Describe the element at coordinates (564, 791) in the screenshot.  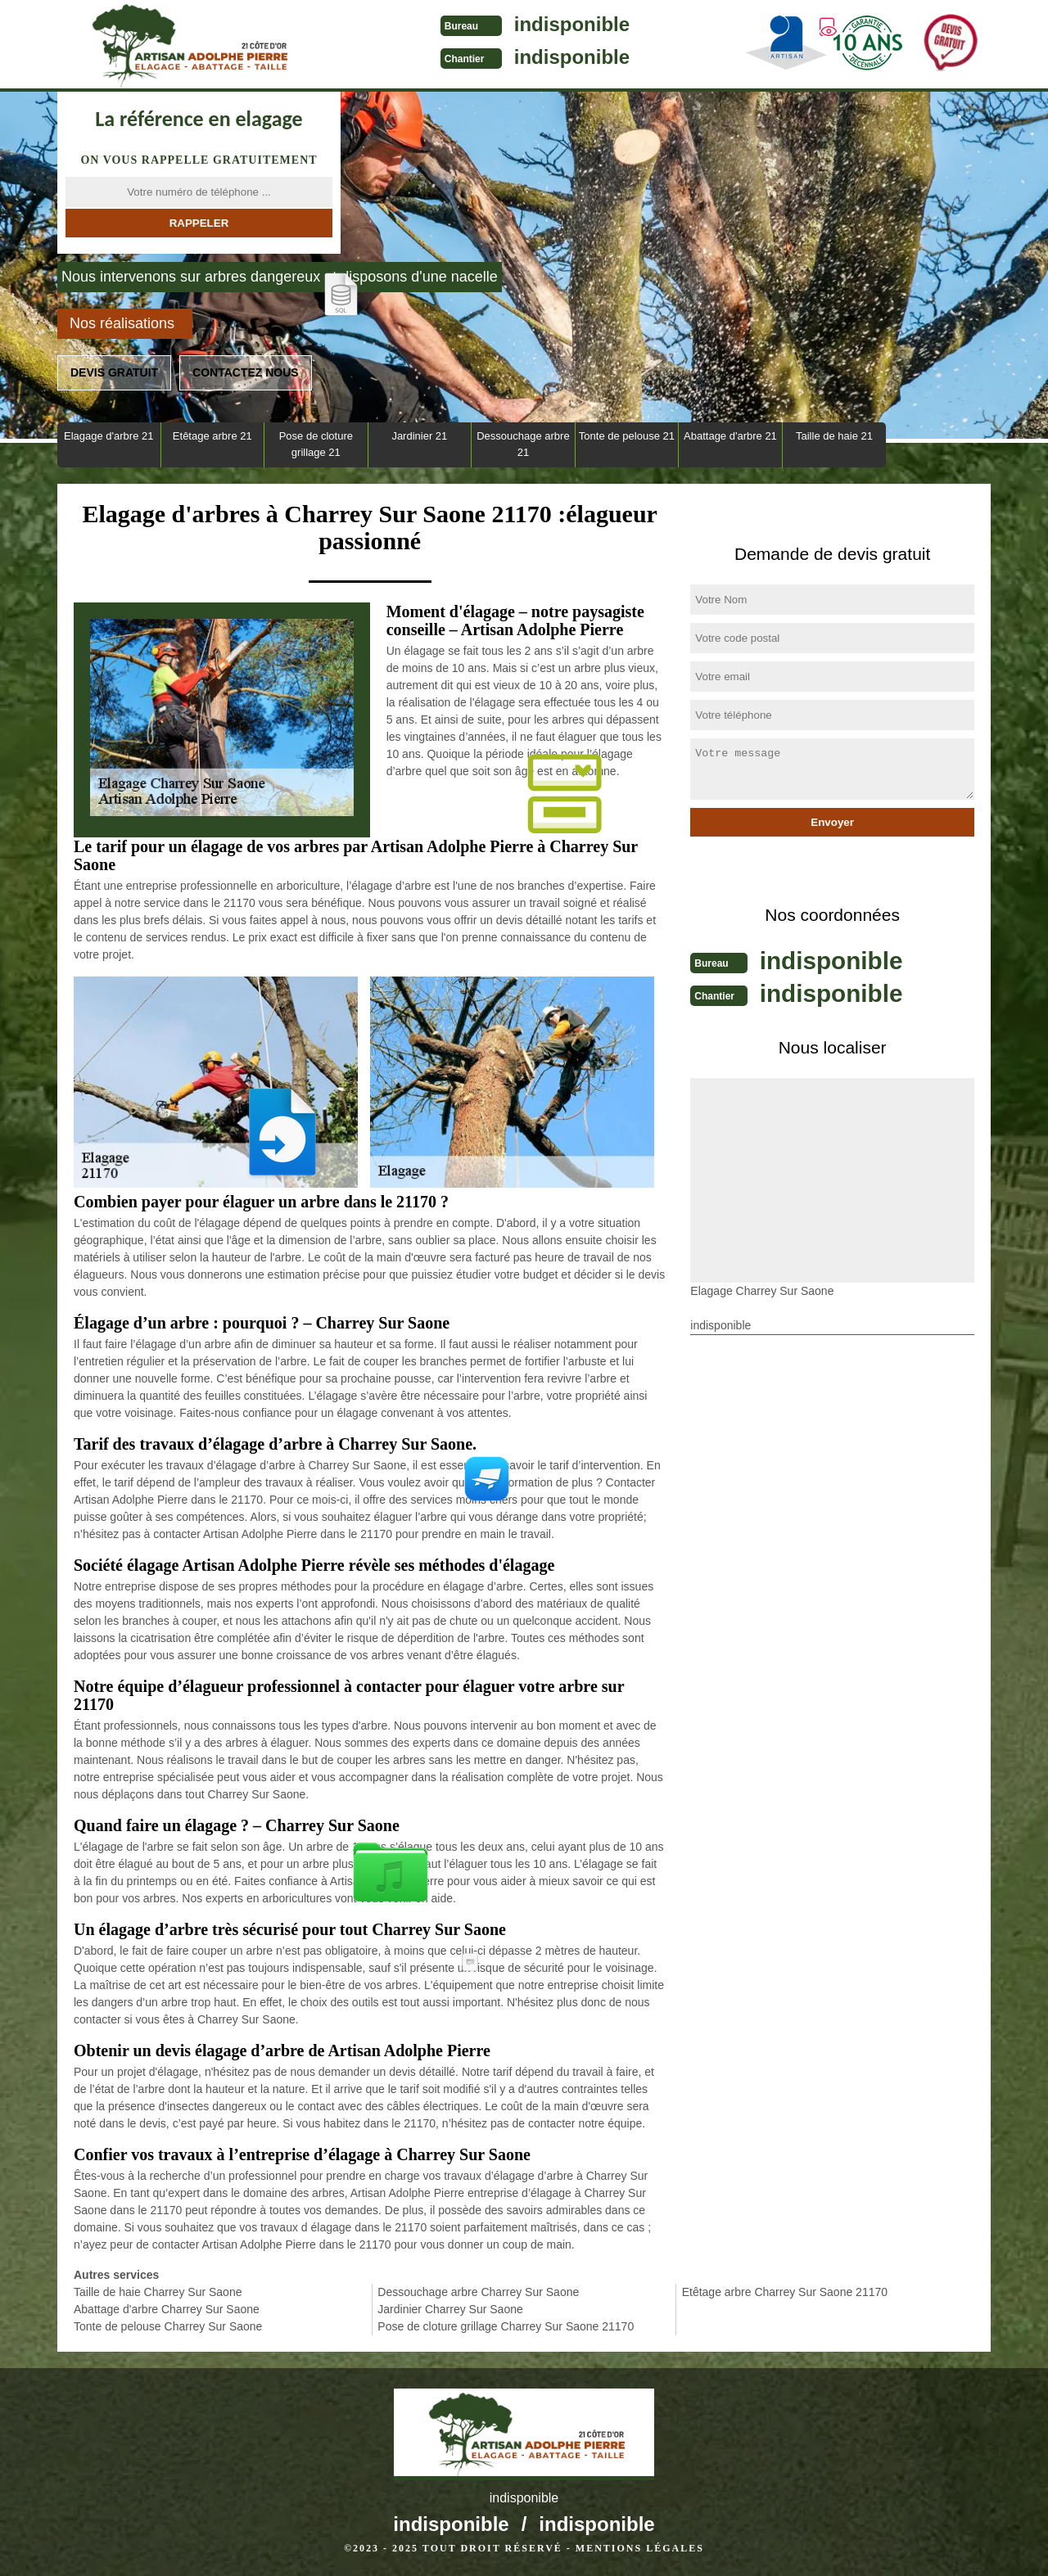
I see `gtk widget factory demo application` at that location.